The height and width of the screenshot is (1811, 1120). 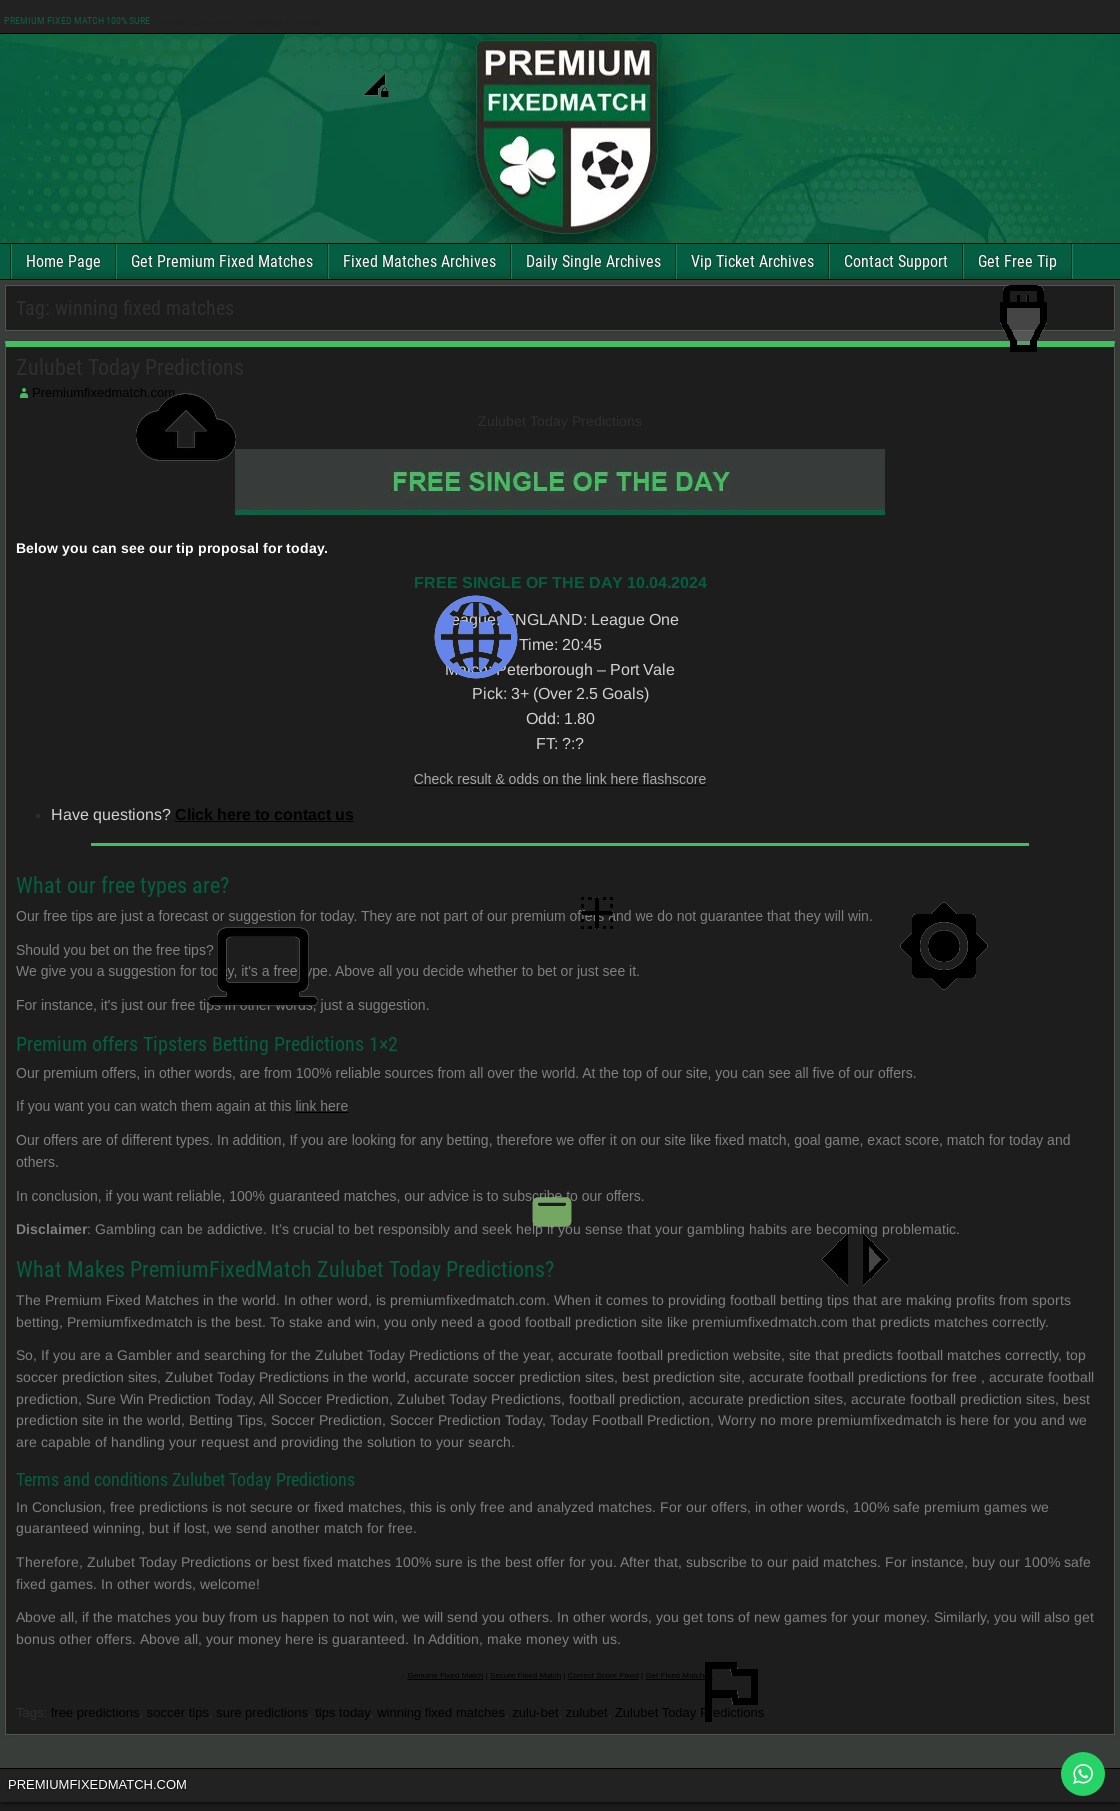 What do you see at coordinates (552, 1212) in the screenshot?
I see `maximize the current window to full screen` at bounding box center [552, 1212].